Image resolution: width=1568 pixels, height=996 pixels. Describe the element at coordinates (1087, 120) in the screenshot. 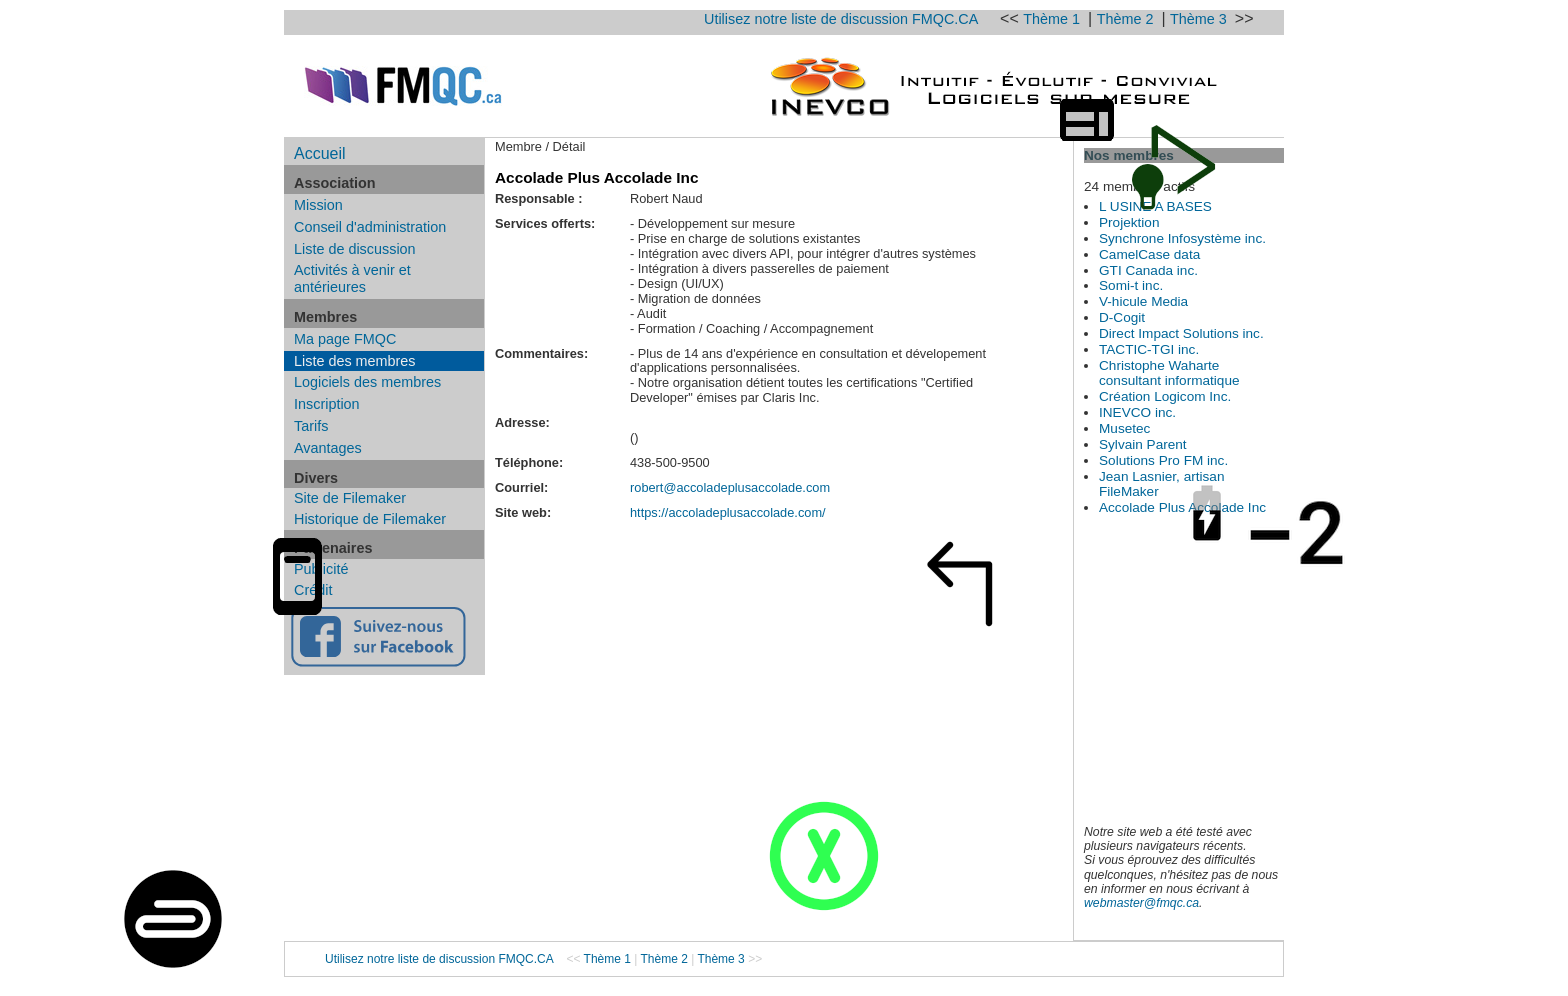

I see `open web browser` at that location.